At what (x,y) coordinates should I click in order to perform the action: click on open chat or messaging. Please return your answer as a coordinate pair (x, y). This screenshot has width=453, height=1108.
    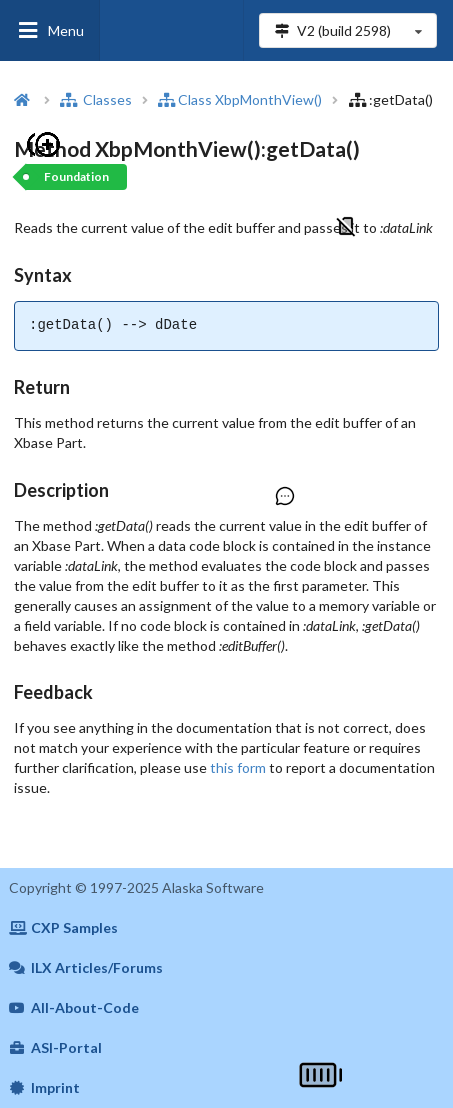
    Looking at the image, I should click on (285, 496).